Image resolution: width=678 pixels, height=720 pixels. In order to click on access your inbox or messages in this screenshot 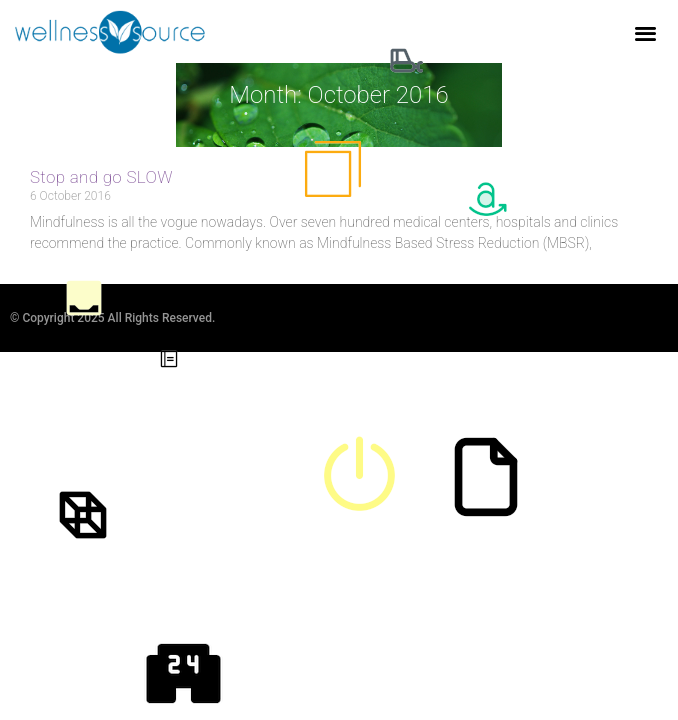, I will do `click(84, 298)`.